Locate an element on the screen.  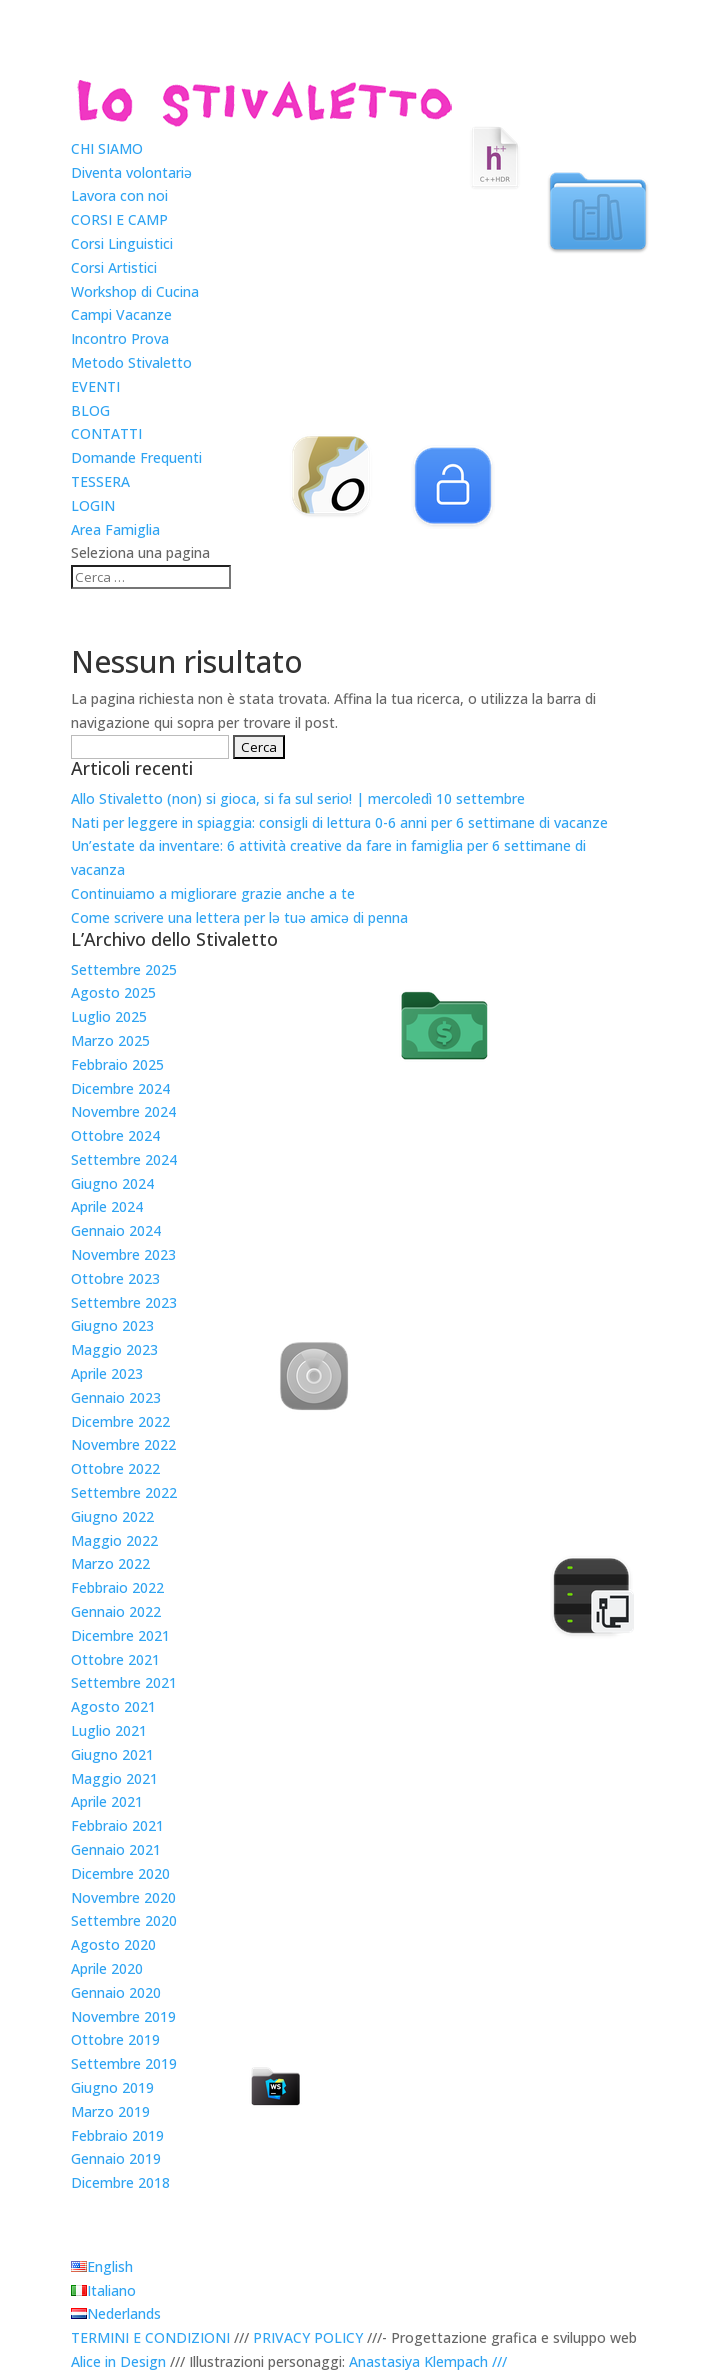
open opencpn marine navigation app is located at coordinates (331, 475).